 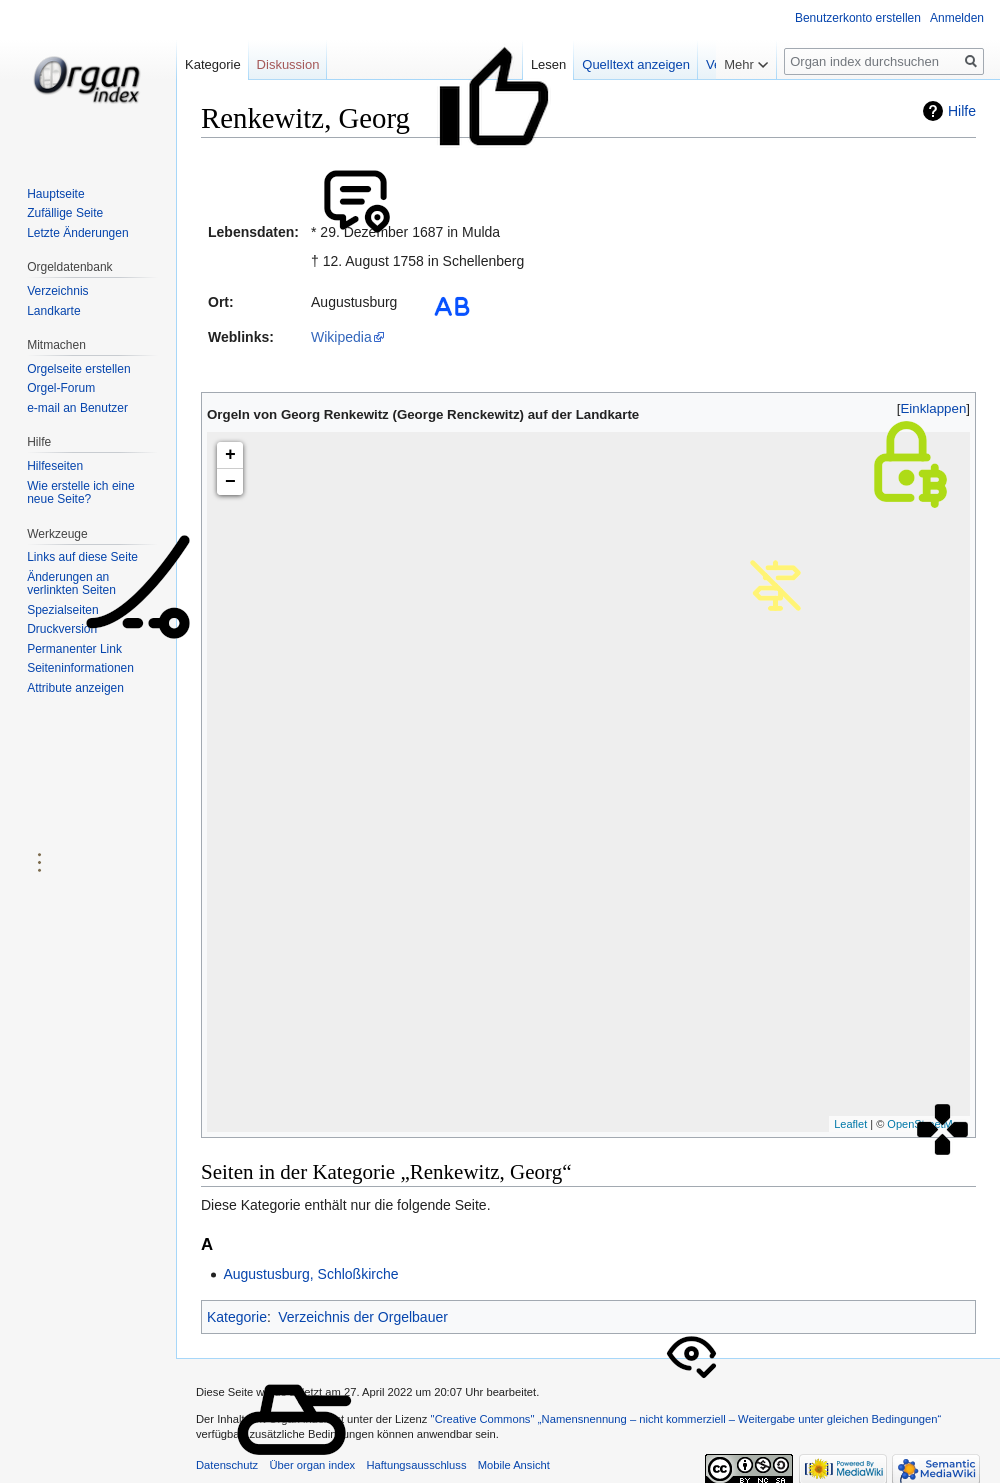 I want to click on access games or gaming section, so click(x=942, y=1129).